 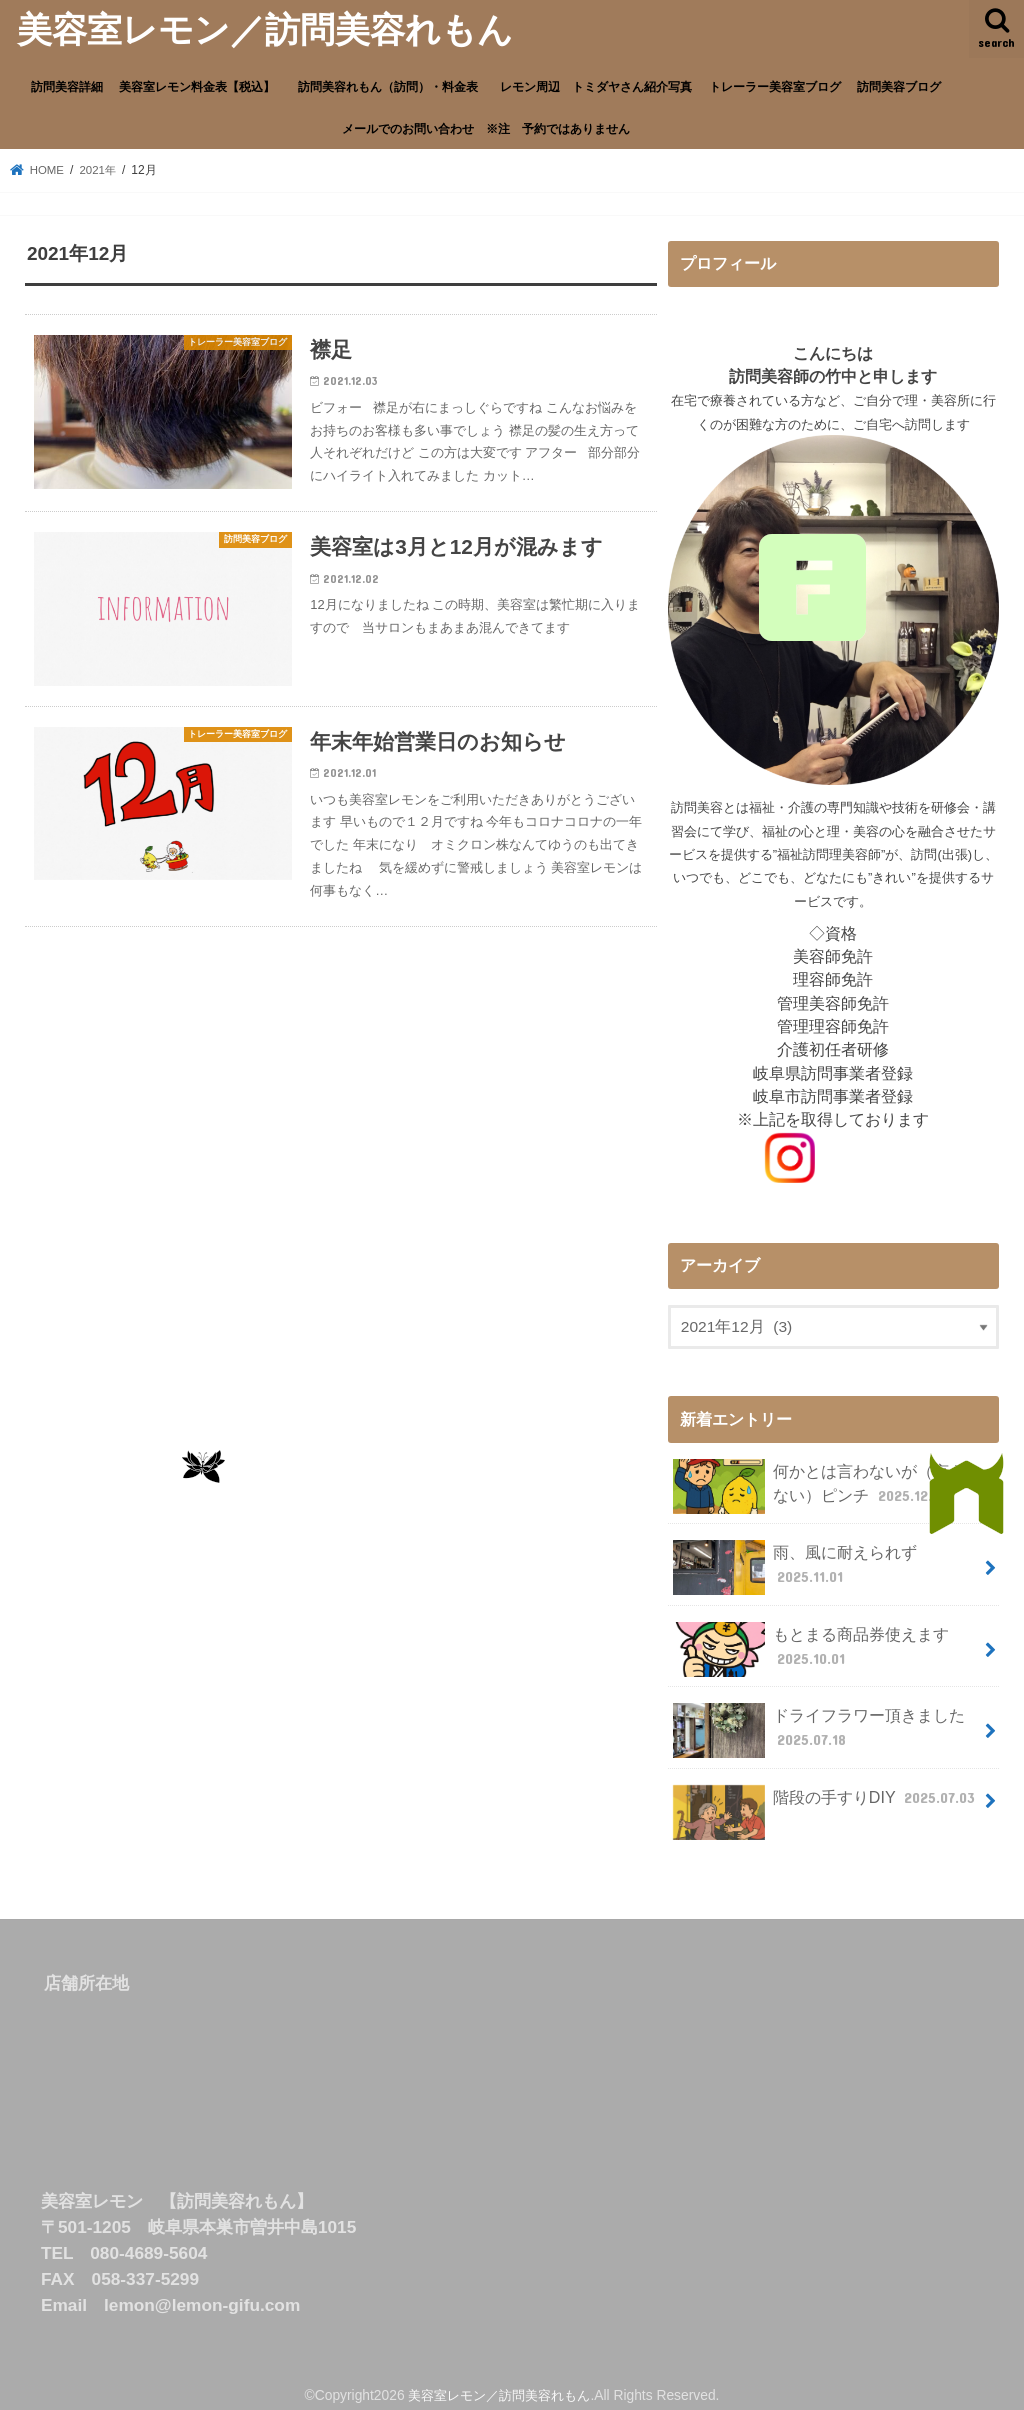 What do you see at coordinates (203, 1466) in the screenshot?
I see `wiki.js documentation or knowledge base` at bounding box center [203, 1466].